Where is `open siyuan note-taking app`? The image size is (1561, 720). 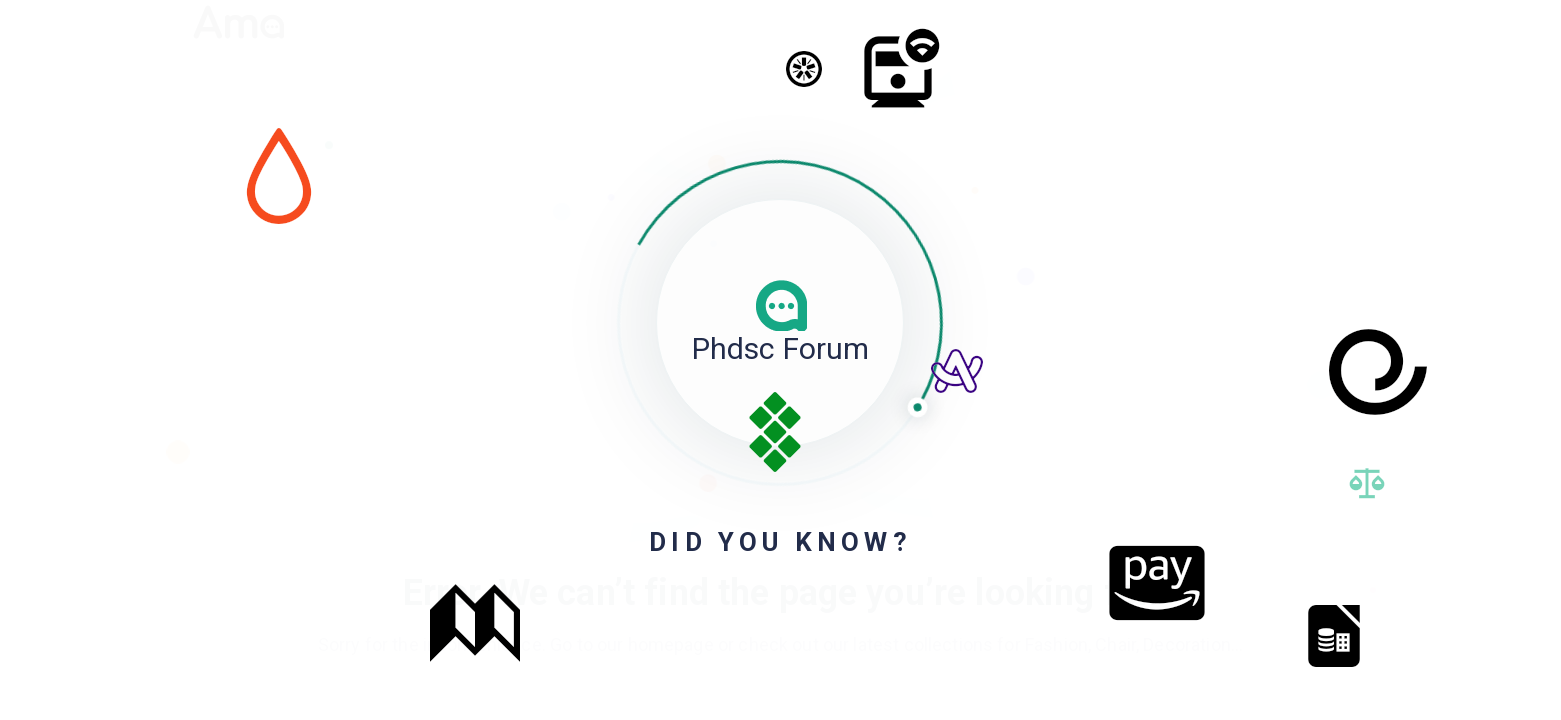 open siyuan note-taking app is located at coordinates (475, 623).